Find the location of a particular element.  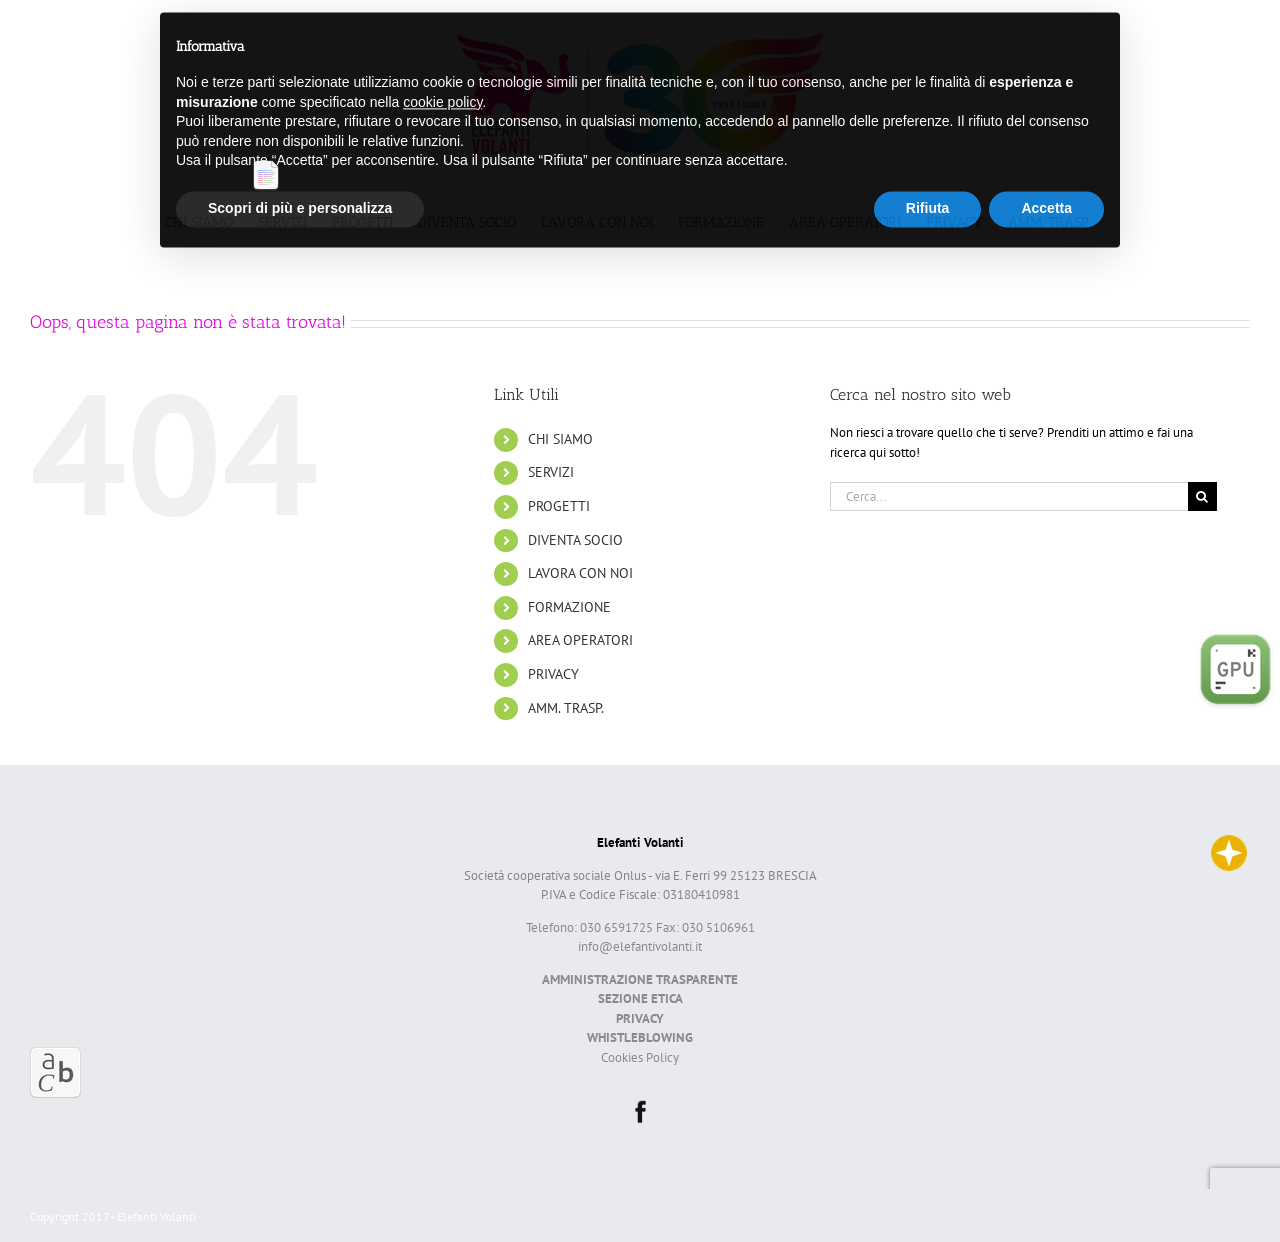

mark a bluetooth device as trusted is located at coordinates (1229, 853).